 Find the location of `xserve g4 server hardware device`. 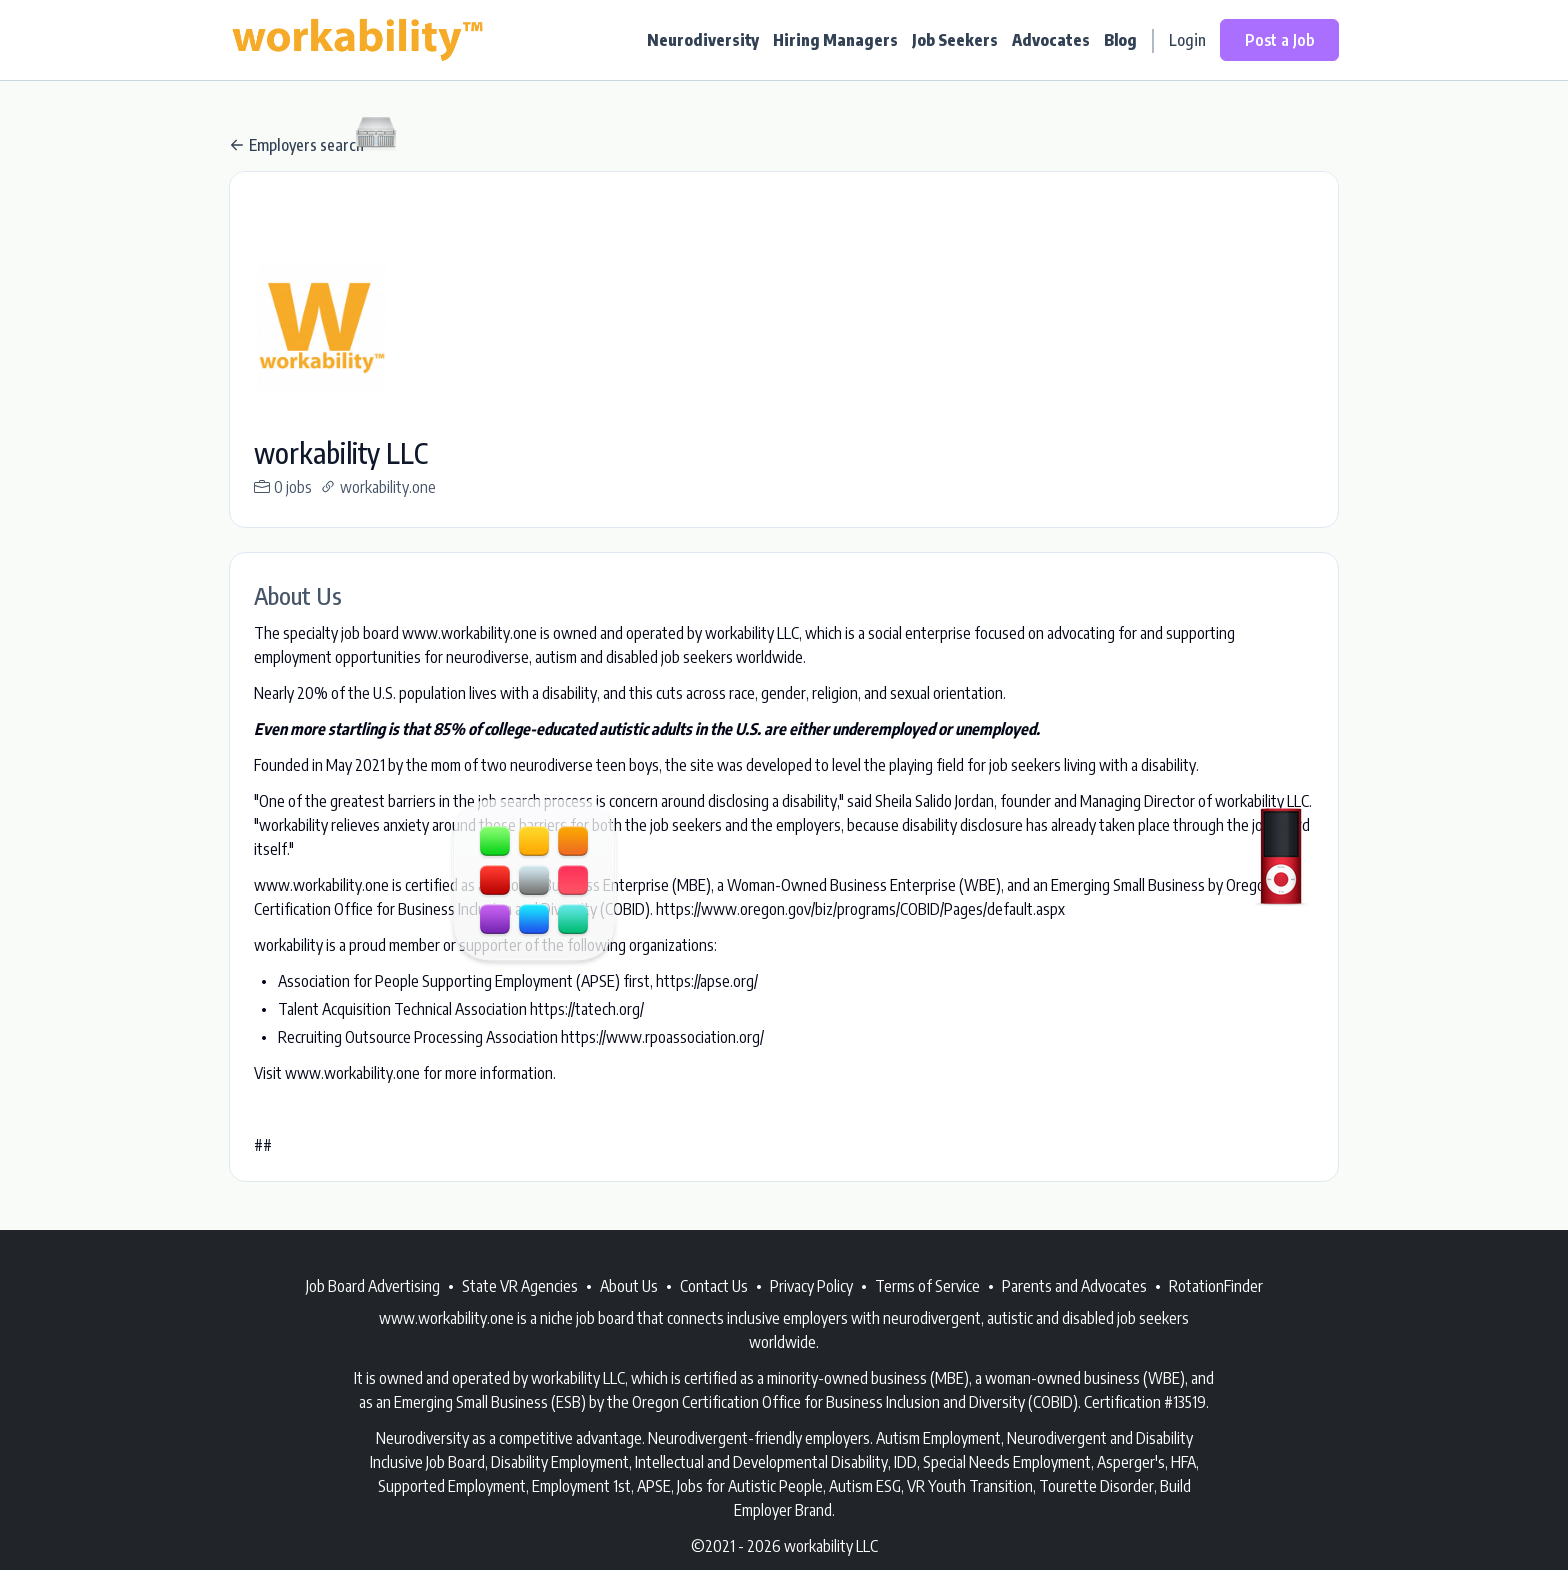

xserve g4 server hardware device is located at coordinates (376, 131).